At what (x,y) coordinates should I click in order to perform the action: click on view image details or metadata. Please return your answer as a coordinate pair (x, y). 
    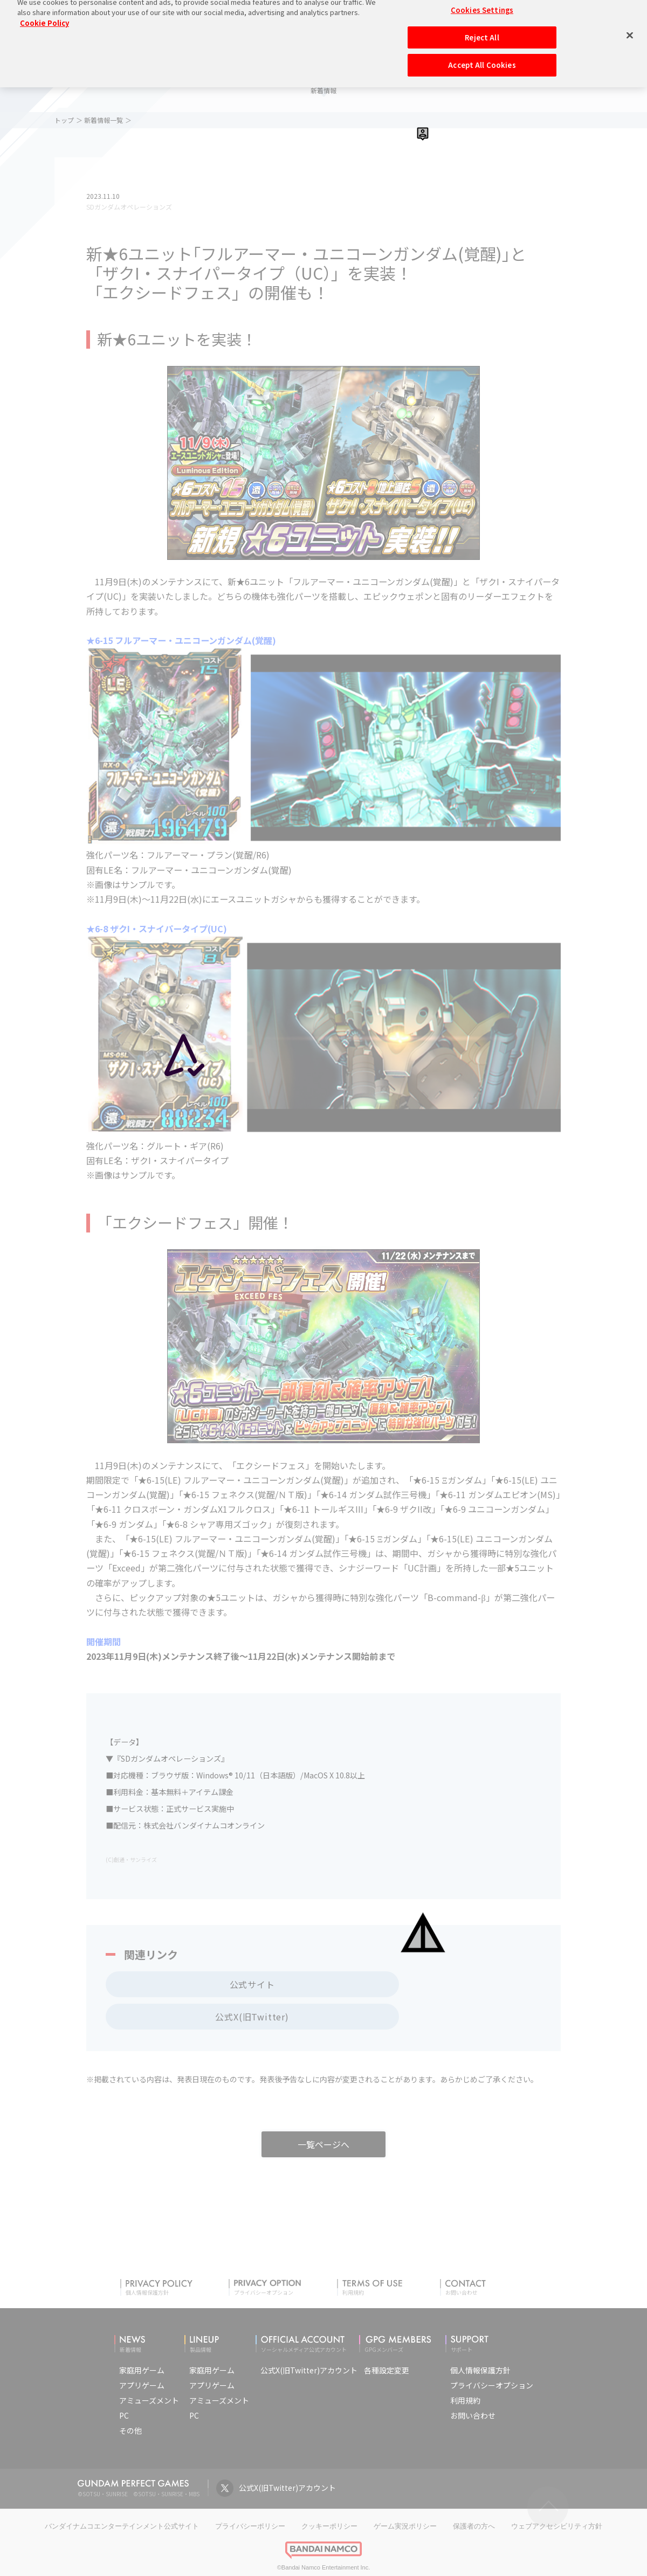
    Looking at the image, I should click on (423, 1932).